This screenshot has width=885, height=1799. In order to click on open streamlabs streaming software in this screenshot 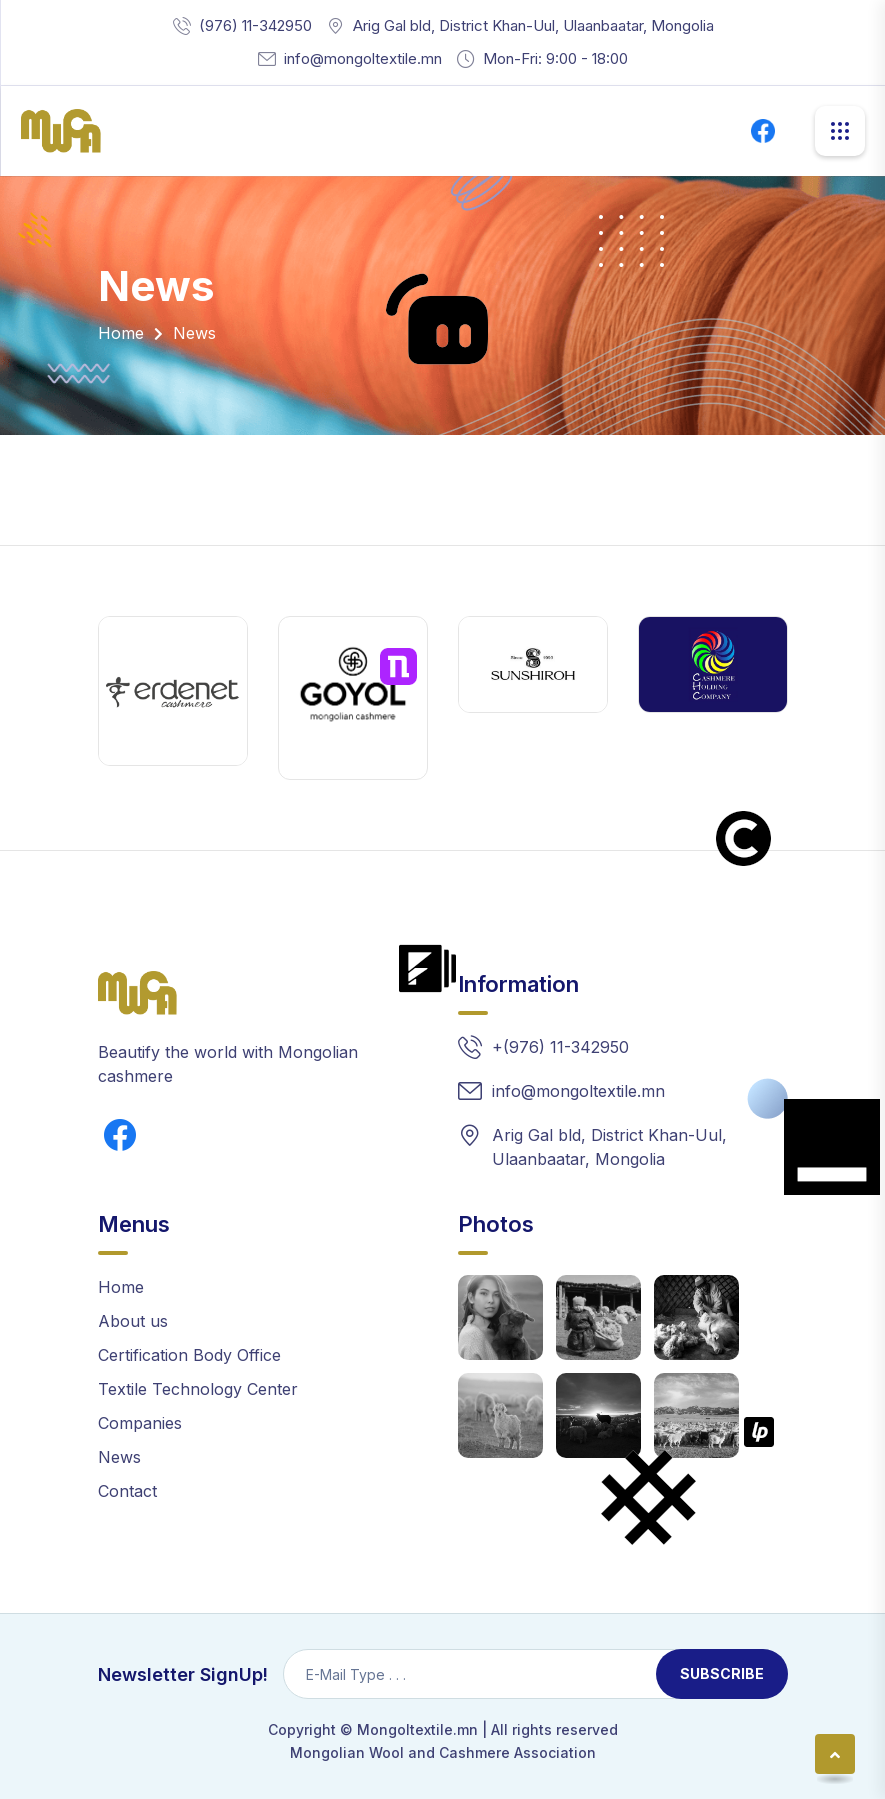, I will do `click(437, 319)`.